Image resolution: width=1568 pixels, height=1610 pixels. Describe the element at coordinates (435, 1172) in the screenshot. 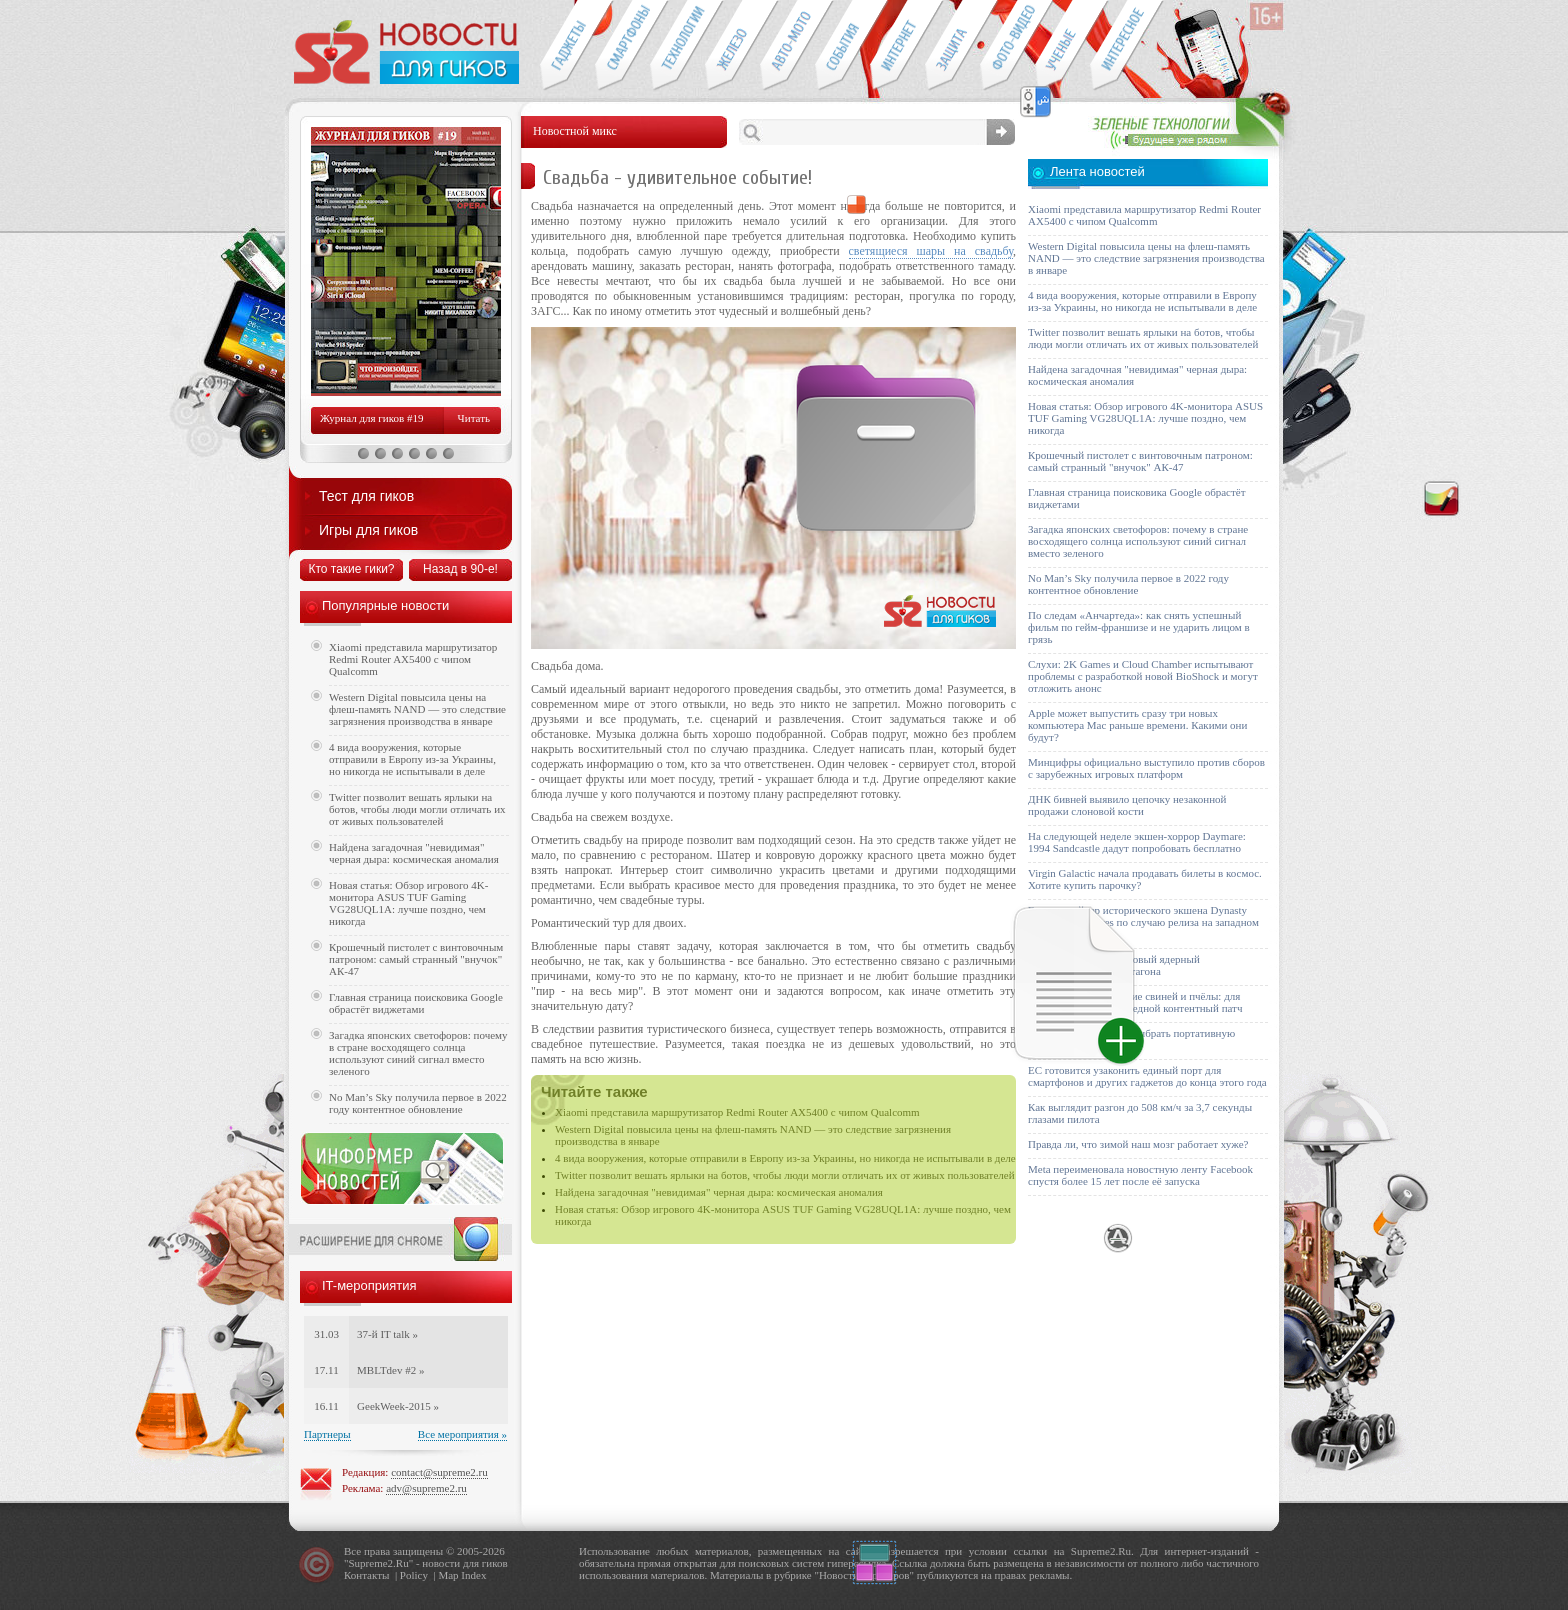

I see `open eye of gnome image viewer` at that location.